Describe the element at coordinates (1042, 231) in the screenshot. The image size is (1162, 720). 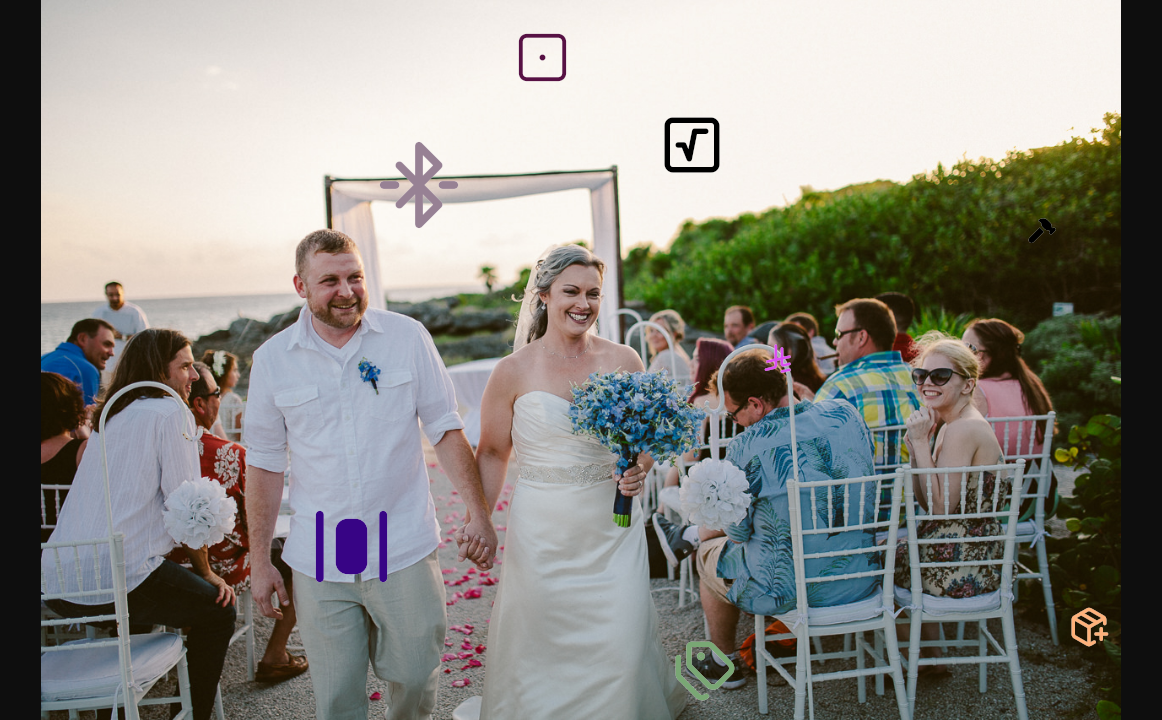
I see `access tools or settings` at that location.